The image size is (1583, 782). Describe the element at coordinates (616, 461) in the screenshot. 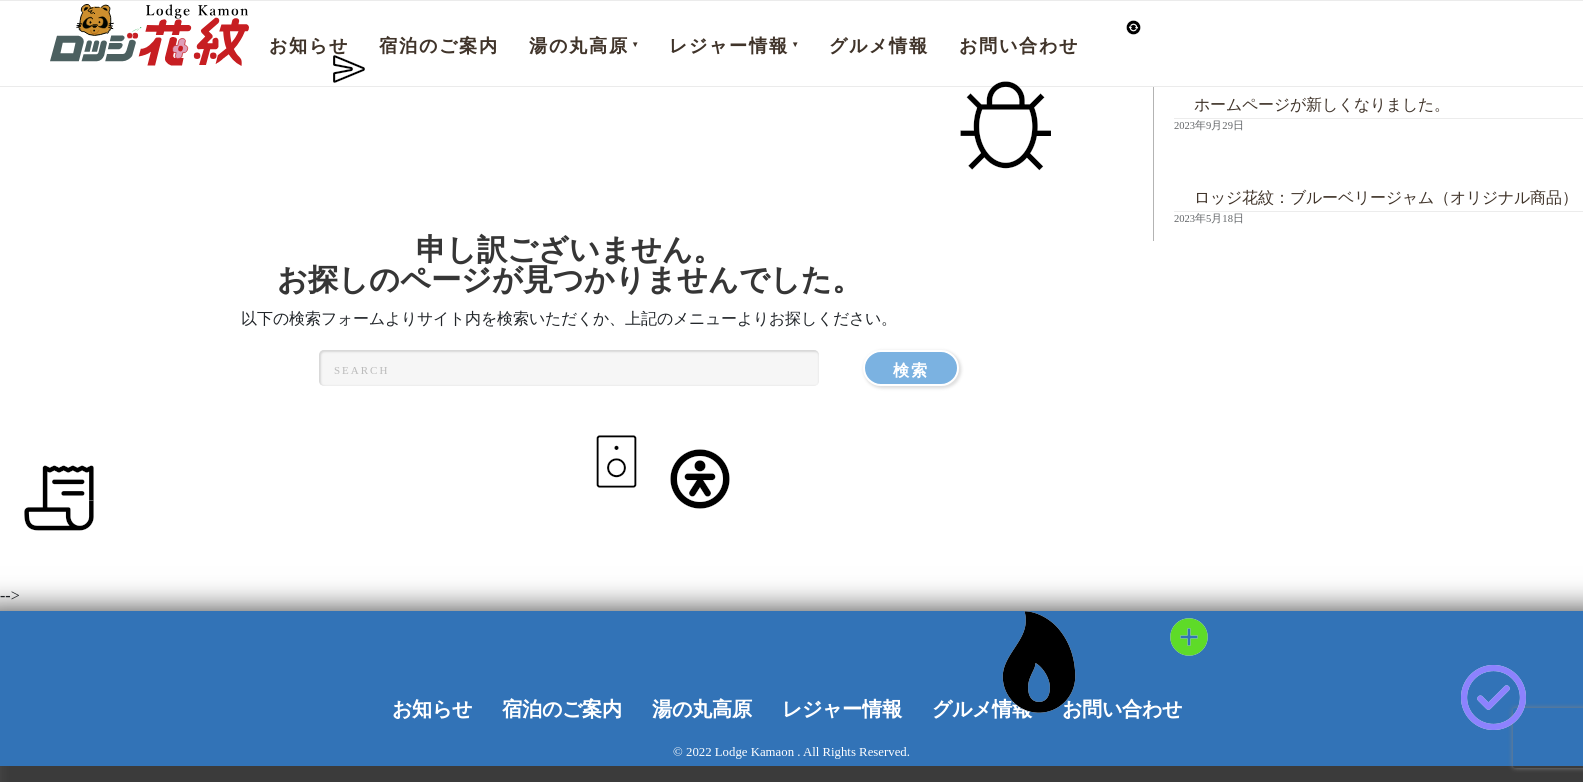

I see `adjust speaker or audio output settings` at that location.